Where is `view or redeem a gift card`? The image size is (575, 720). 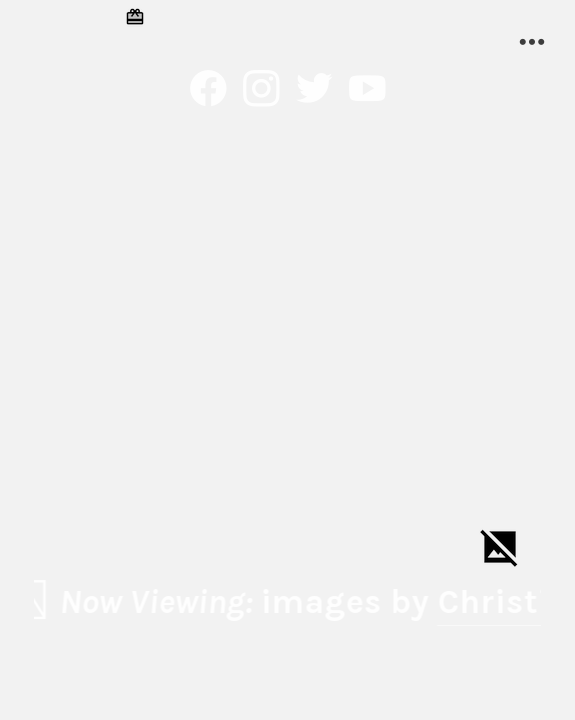 view or redeem a gift card is located at coordinates (135, 17).